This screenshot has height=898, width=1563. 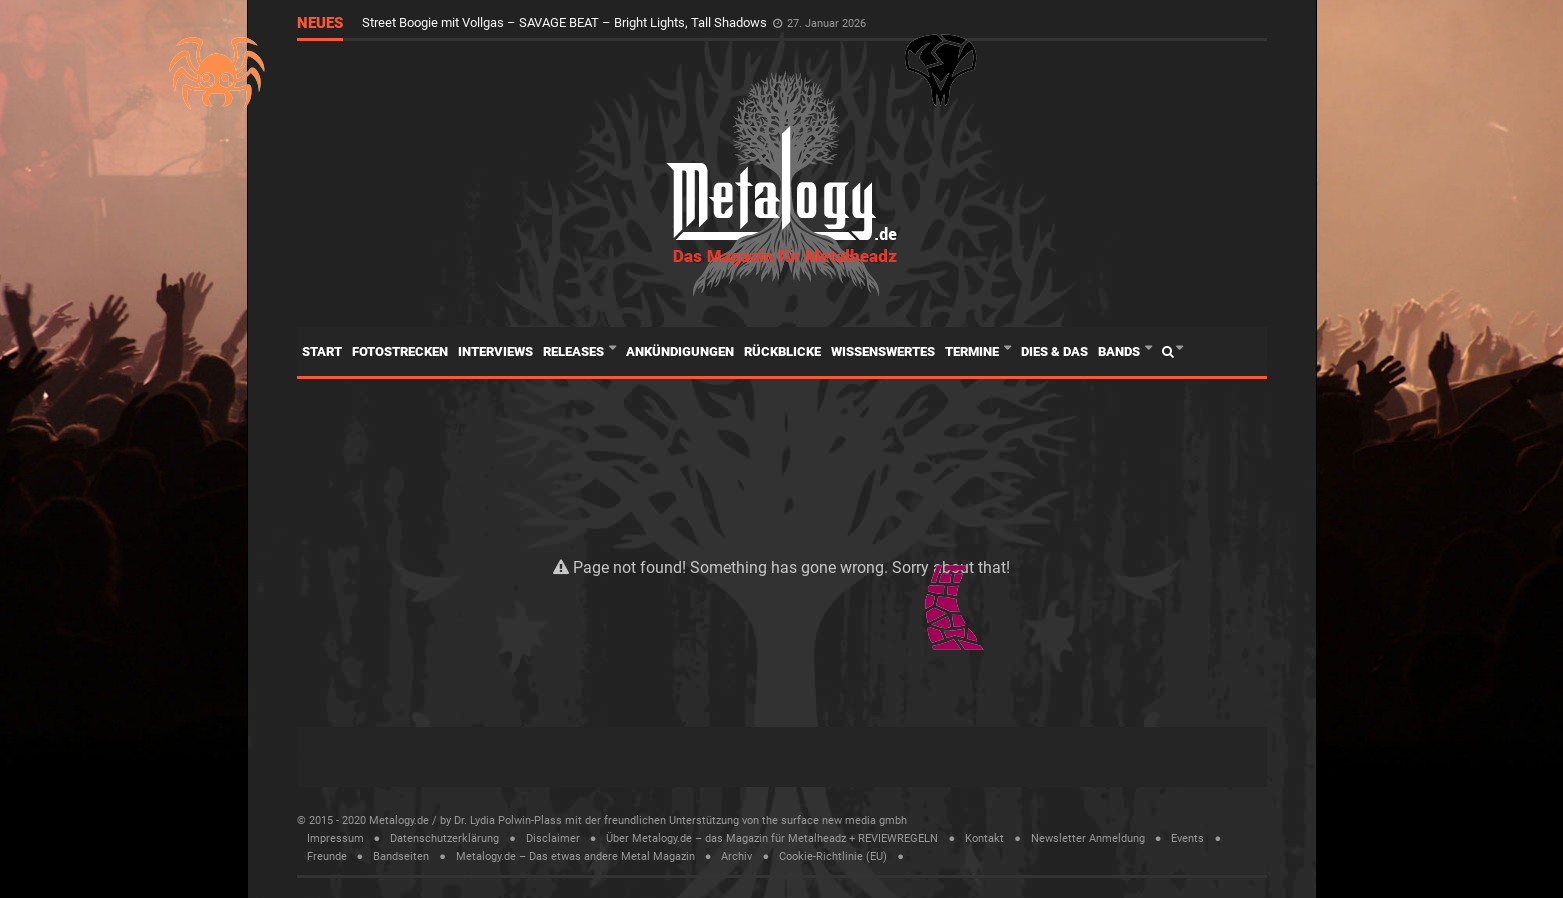 I want to click on select or place a stone pathway in a building game, so click(x=954, y=607).